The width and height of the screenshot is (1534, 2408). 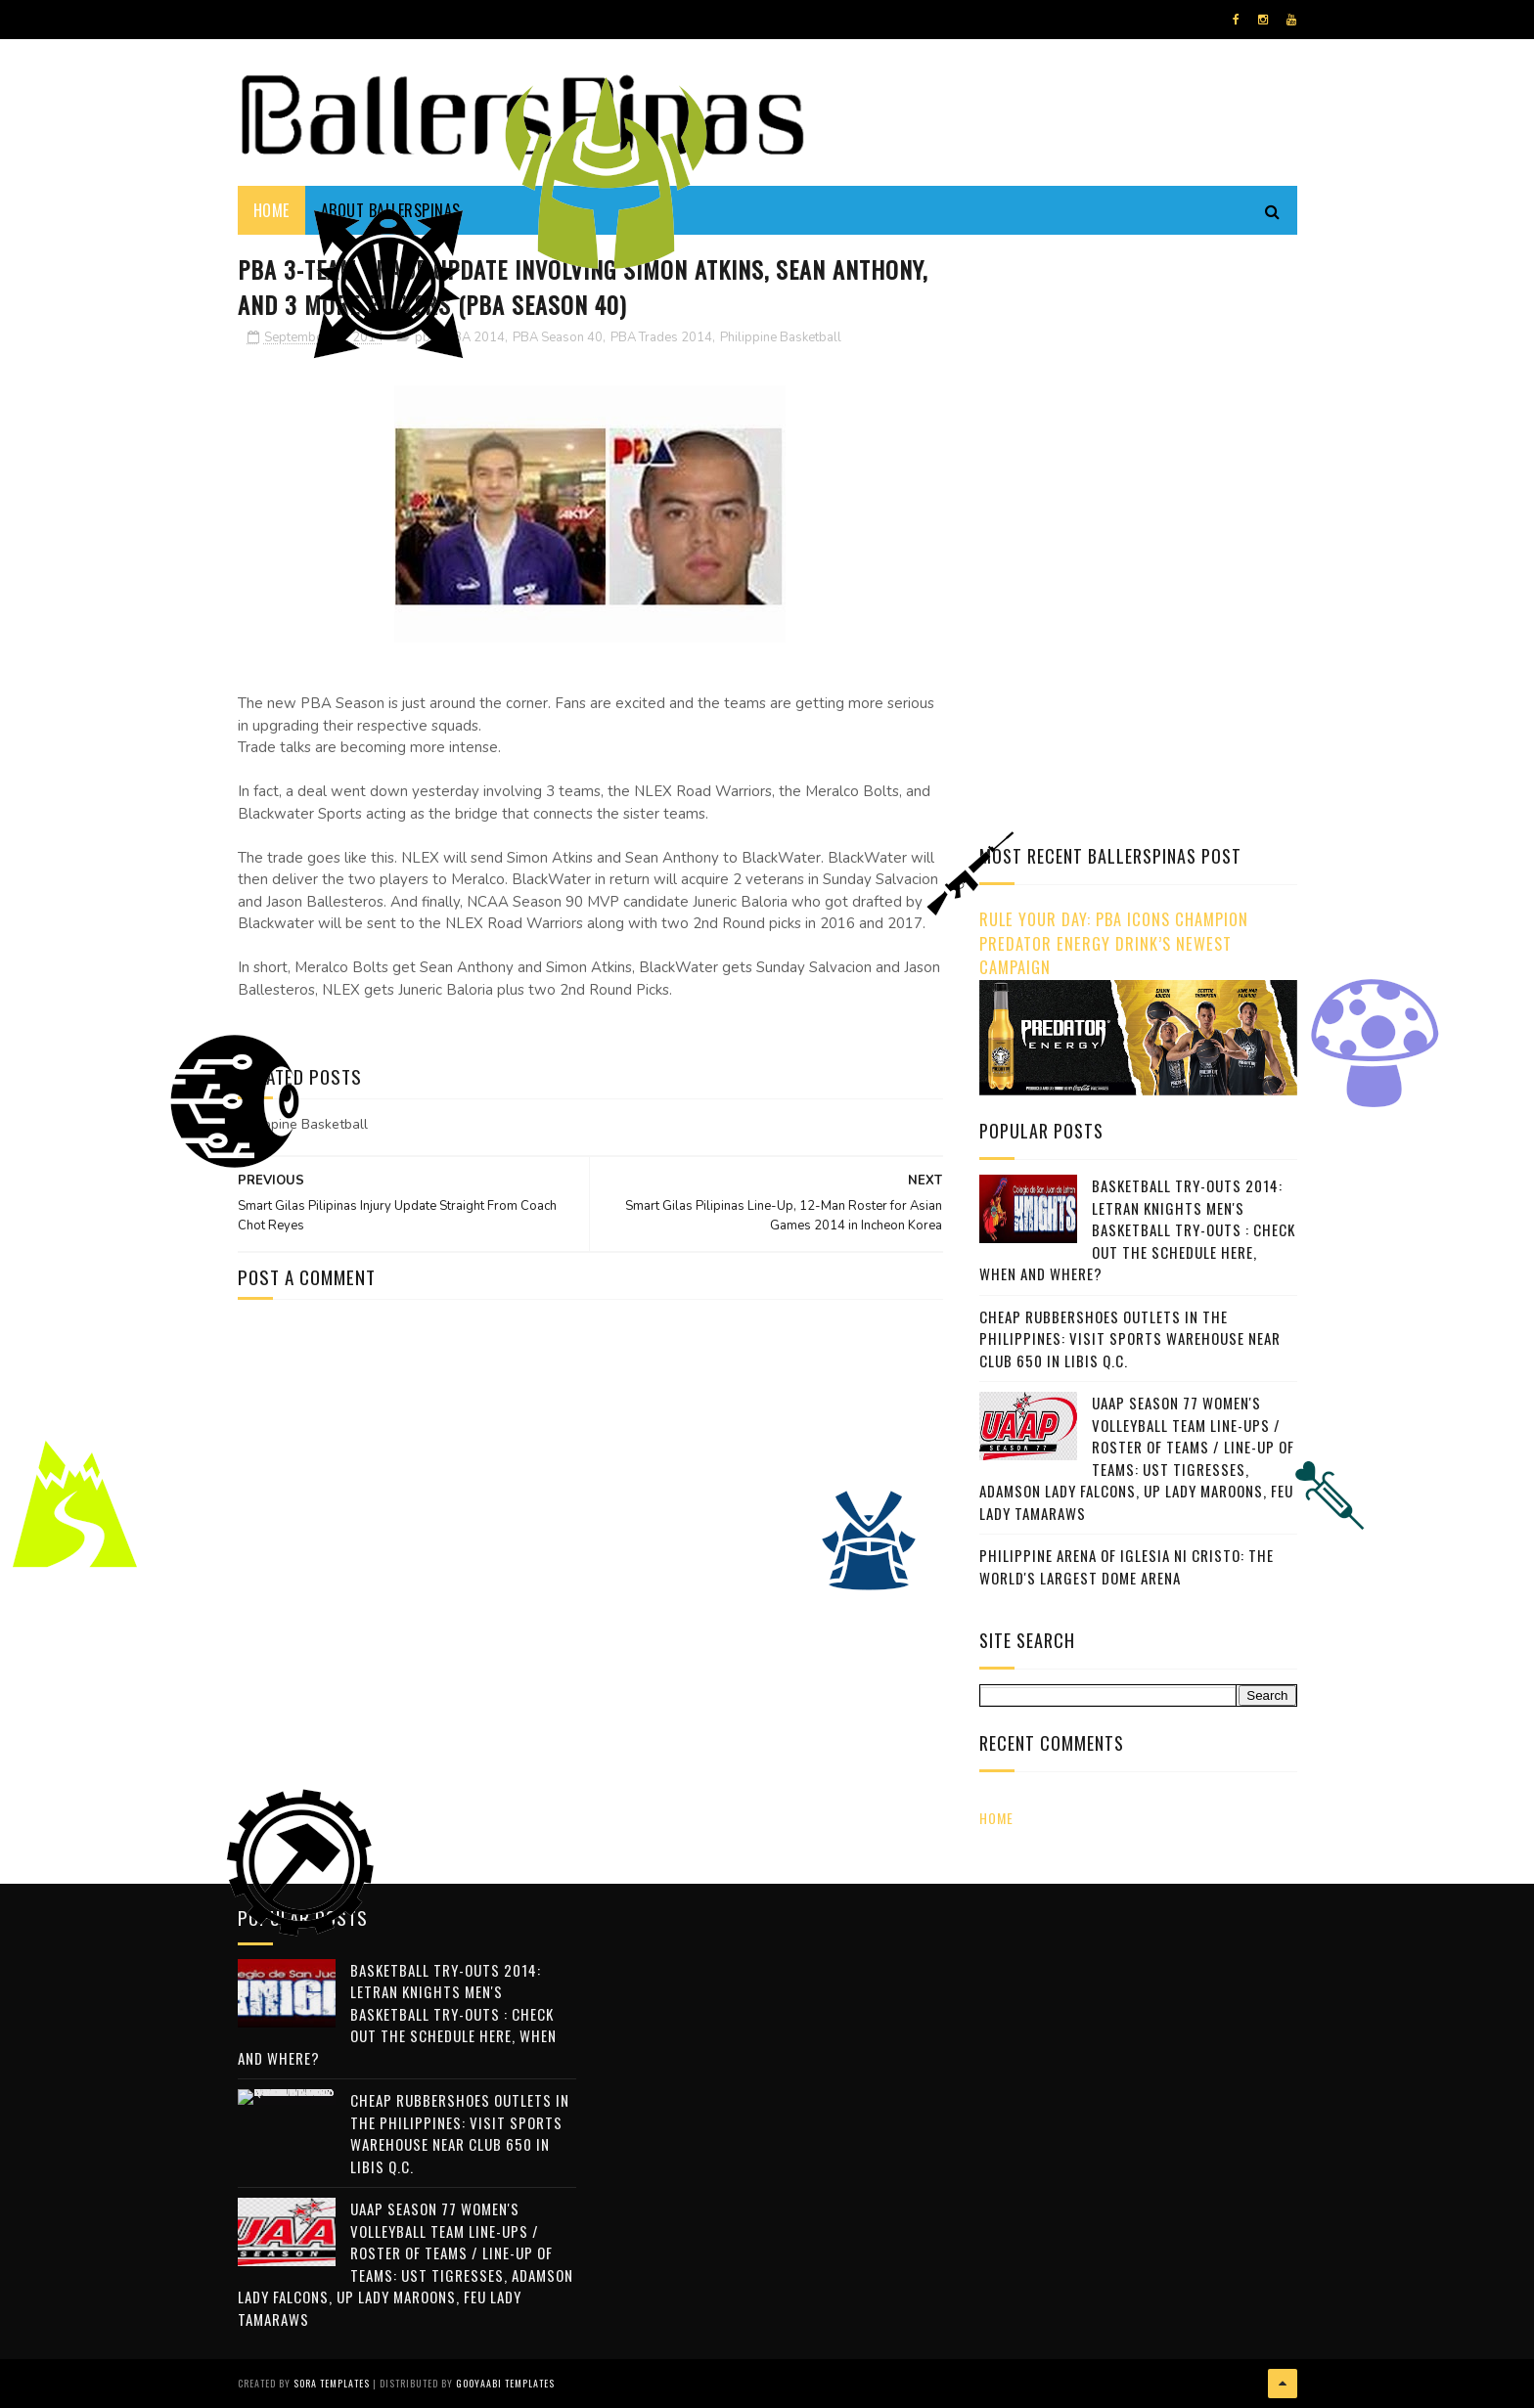 I want to click on access crafting or workshop settings, so click(x=300, y=1862).